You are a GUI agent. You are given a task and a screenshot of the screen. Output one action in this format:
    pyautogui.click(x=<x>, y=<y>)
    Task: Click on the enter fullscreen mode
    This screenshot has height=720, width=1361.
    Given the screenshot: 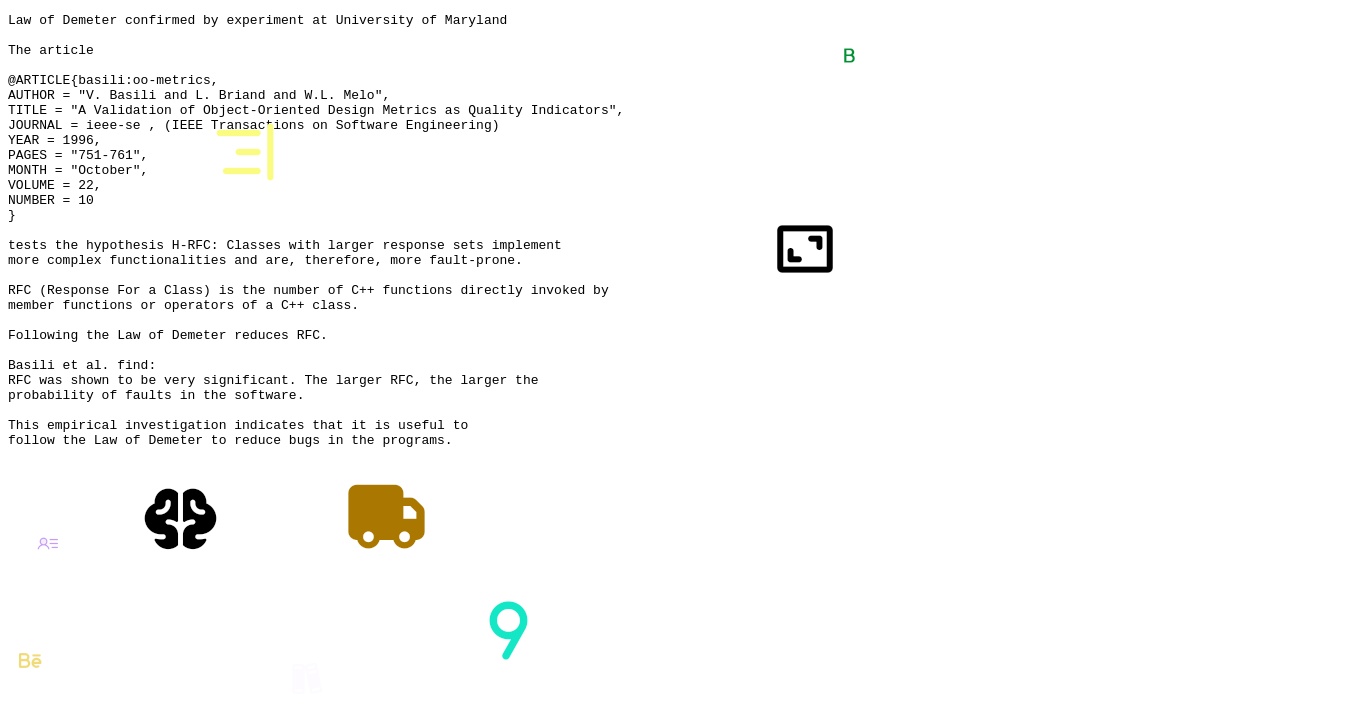 What is the action you would take?
    pyautogui.click(x=805, y=249)
    